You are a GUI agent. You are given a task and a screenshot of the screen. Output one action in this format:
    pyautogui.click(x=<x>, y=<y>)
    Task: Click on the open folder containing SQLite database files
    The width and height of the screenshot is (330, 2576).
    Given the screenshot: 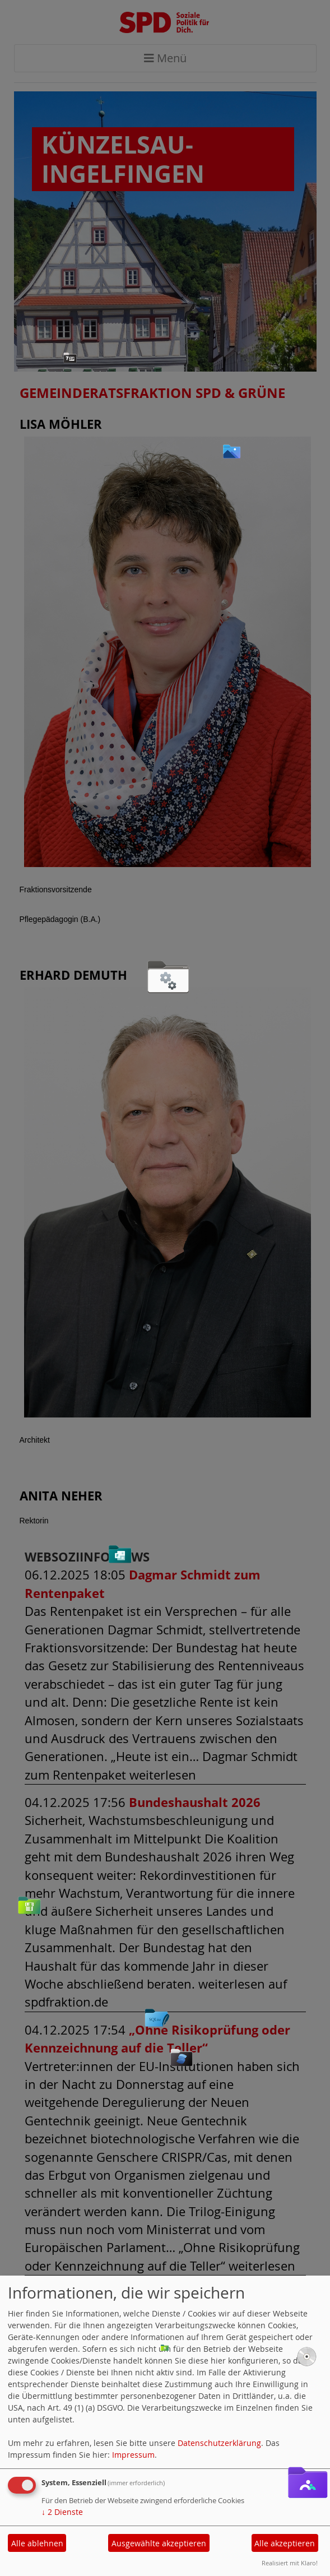 What is the action you would take?
    pyautogui.click(x=156, y=2018)
    